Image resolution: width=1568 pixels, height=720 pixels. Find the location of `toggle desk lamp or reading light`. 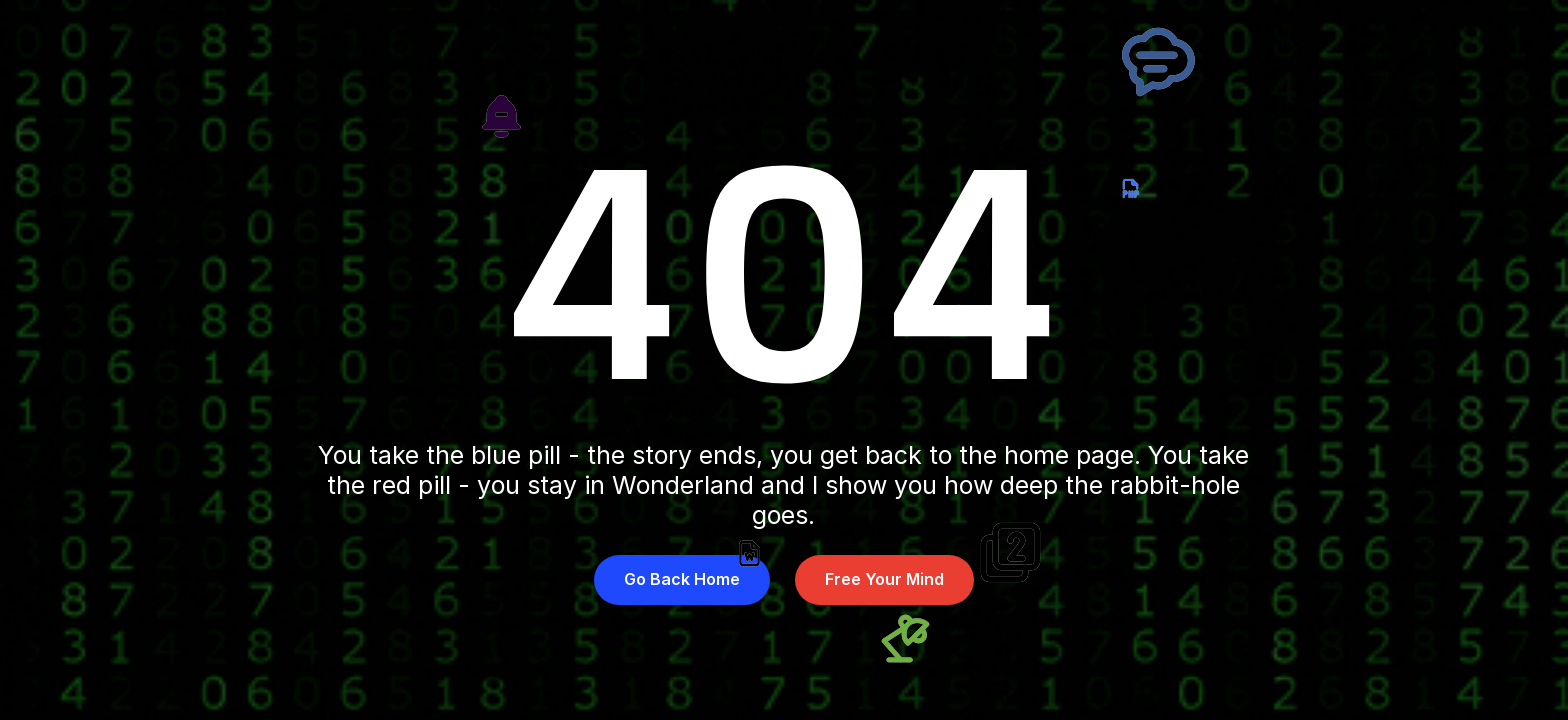

toggle desk lamp or reading light is located at coordinates (905, 638).